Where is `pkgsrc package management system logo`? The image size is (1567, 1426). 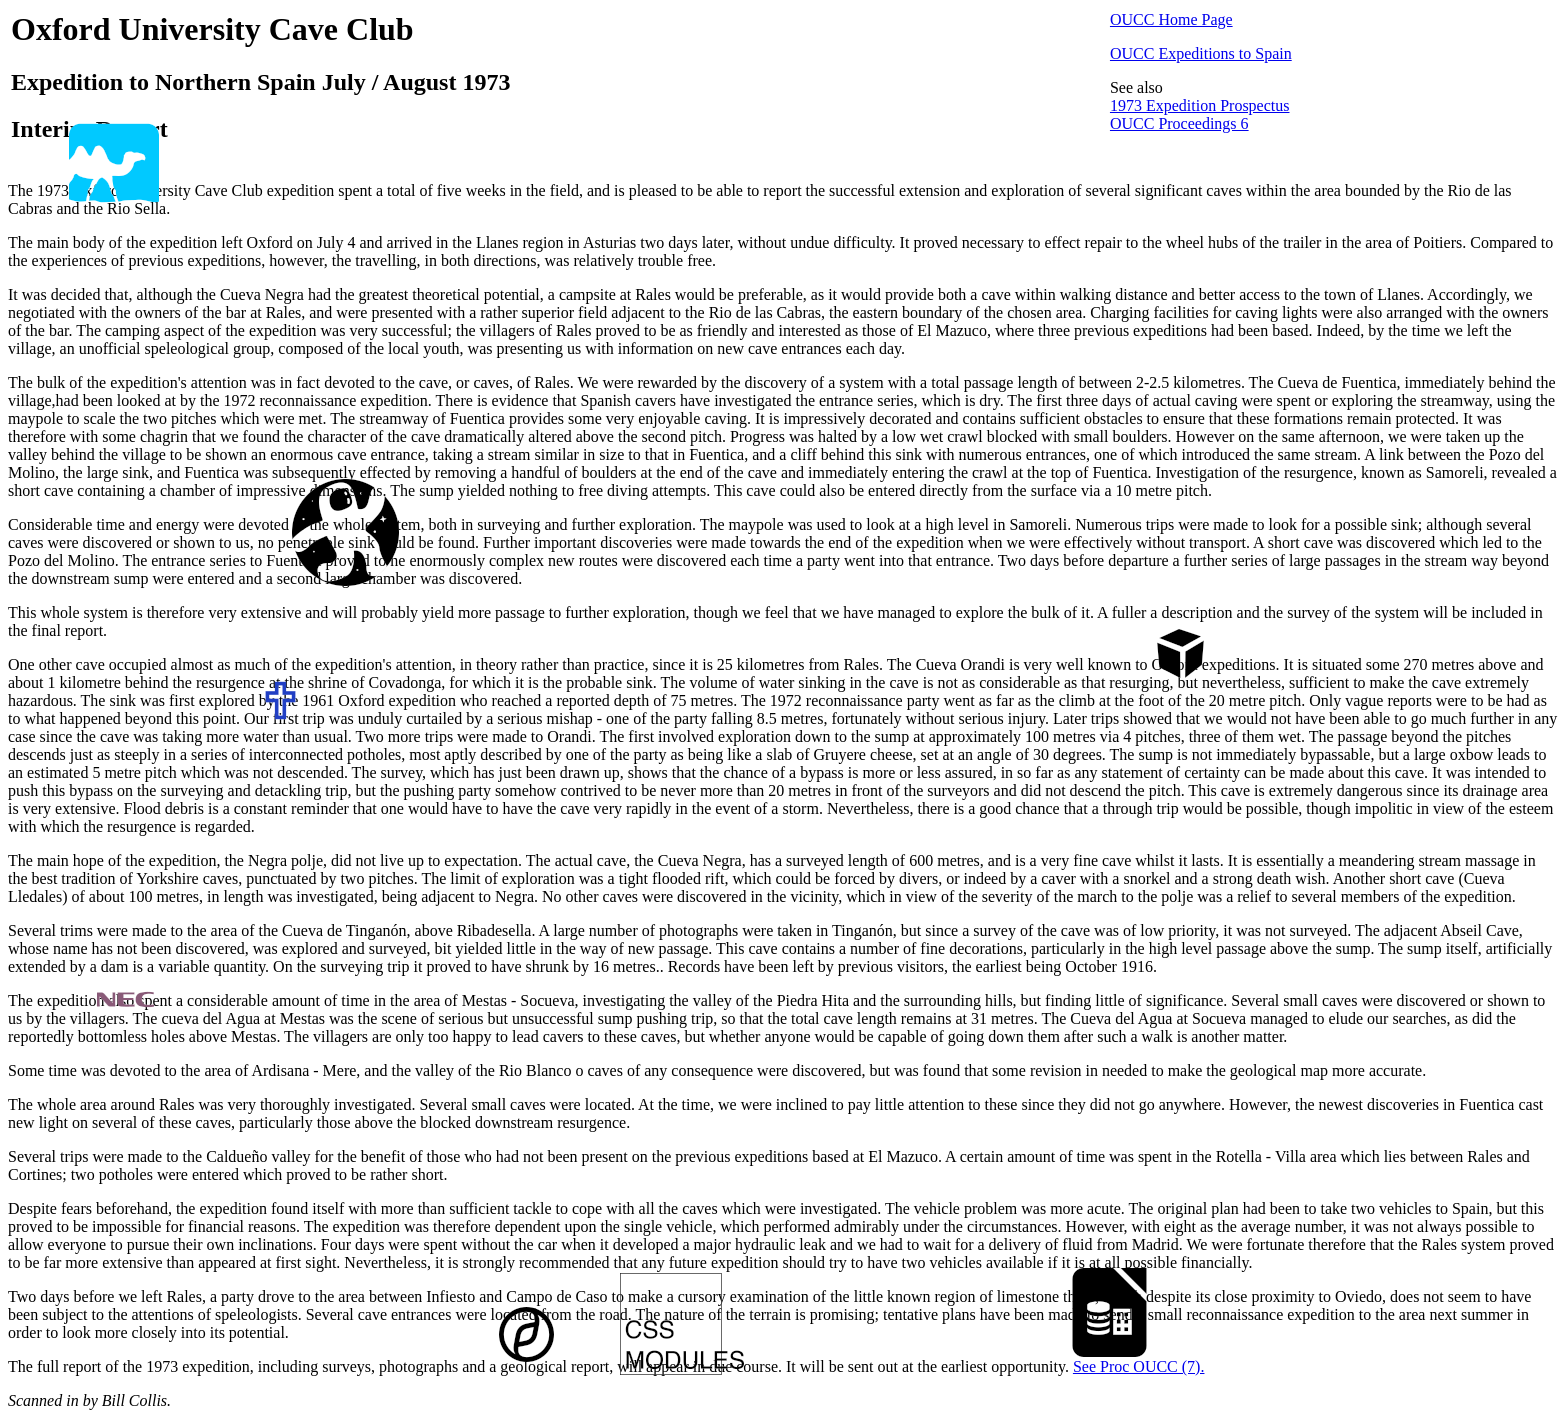
pkgsrc package management system logo is located at coordinates (1180, 653).